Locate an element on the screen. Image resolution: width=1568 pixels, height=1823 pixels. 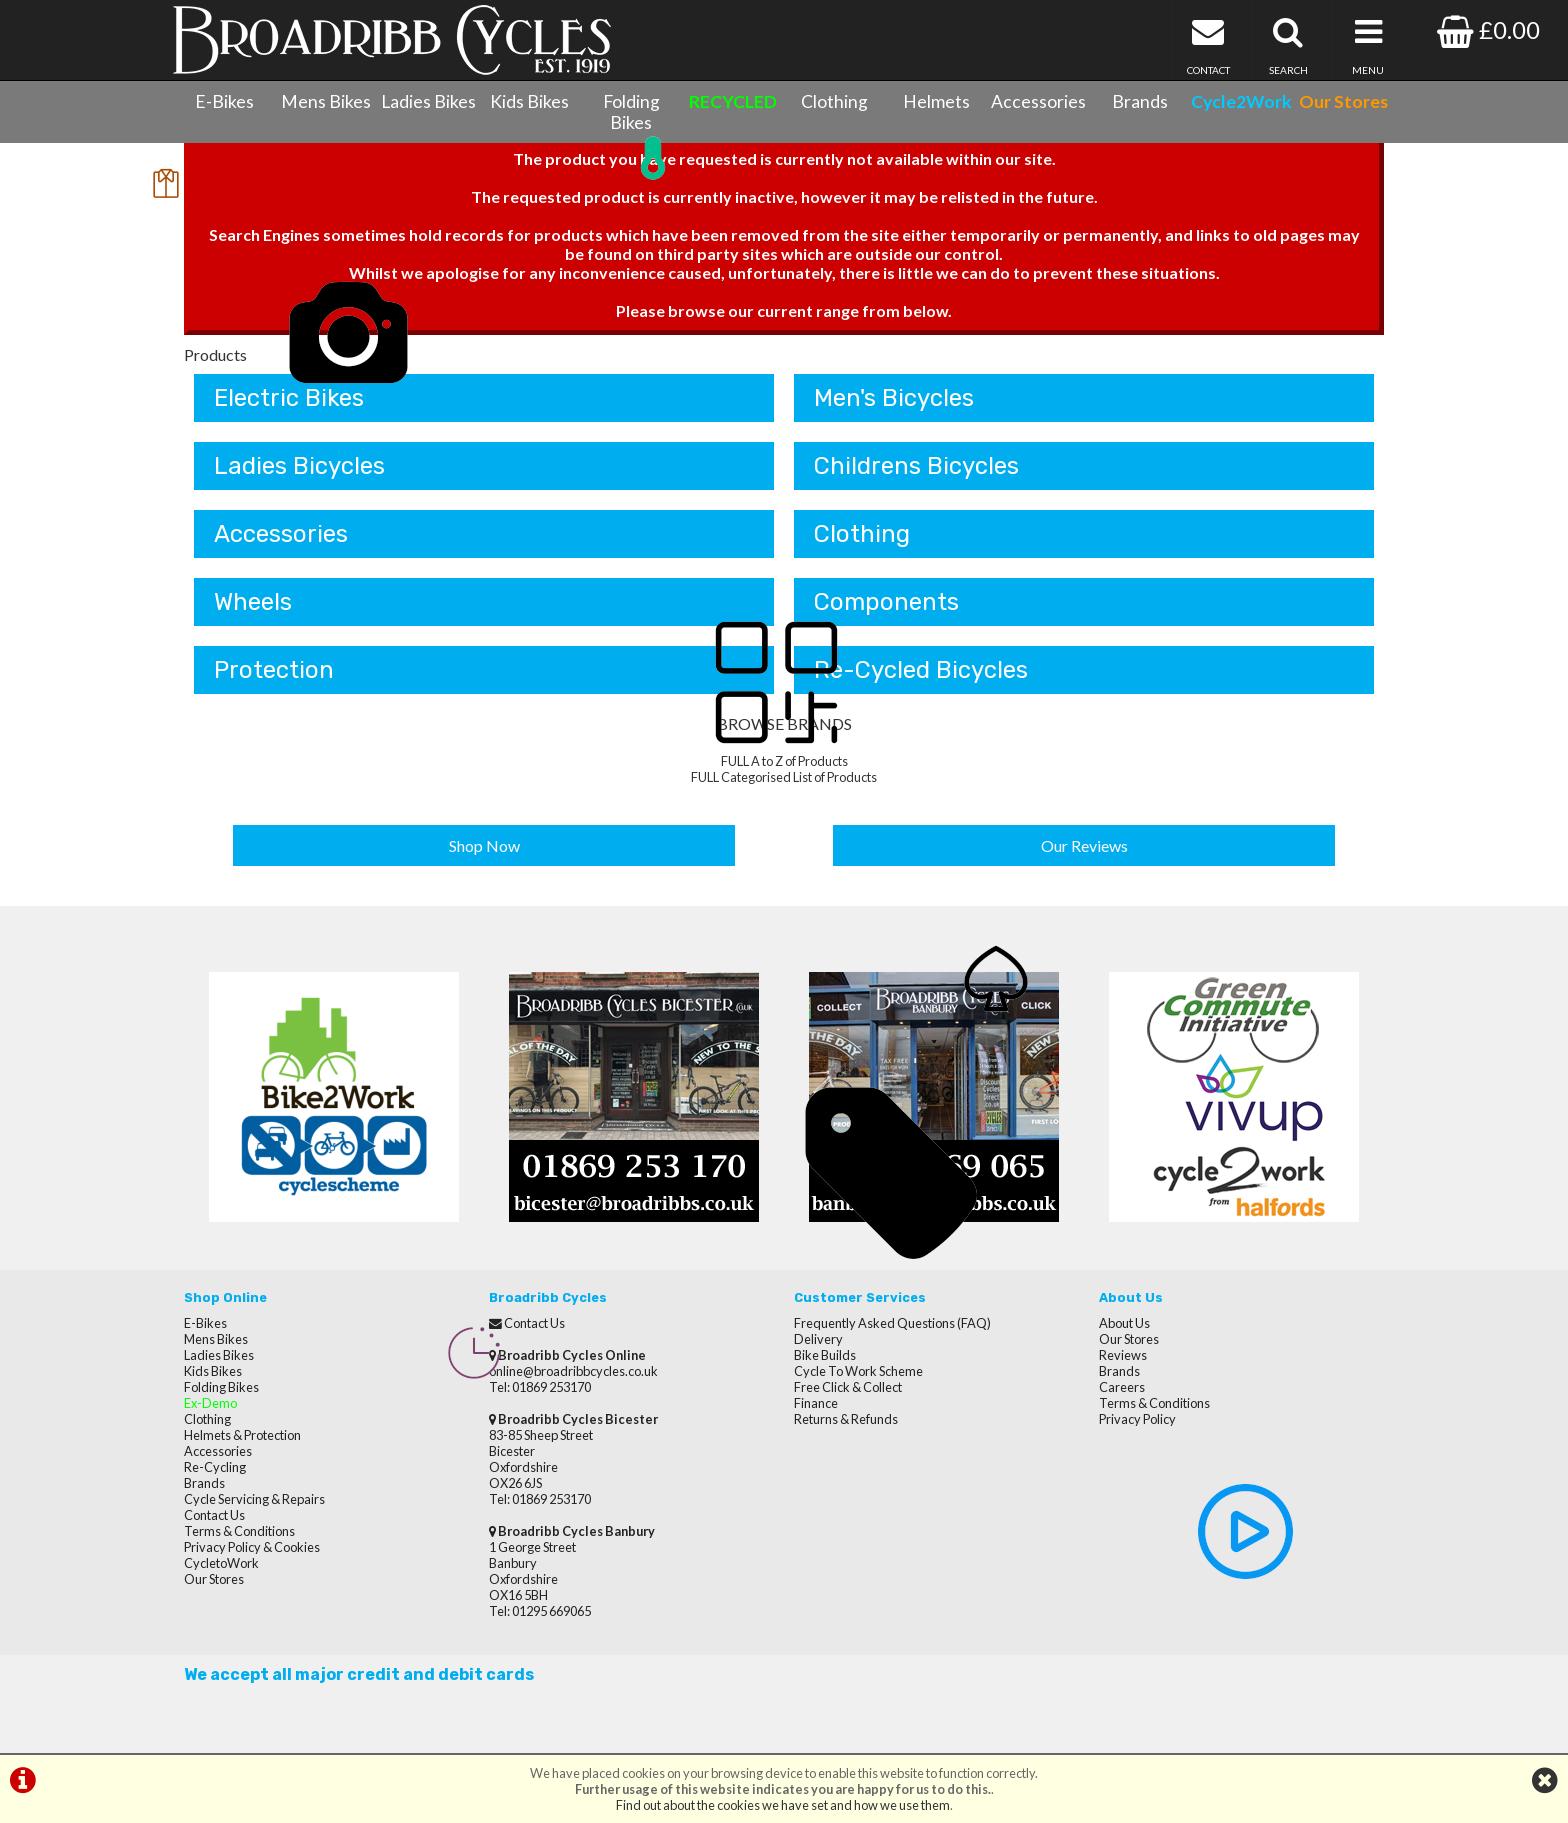
scan or generate a qr code is located at coordinates (776, 682).